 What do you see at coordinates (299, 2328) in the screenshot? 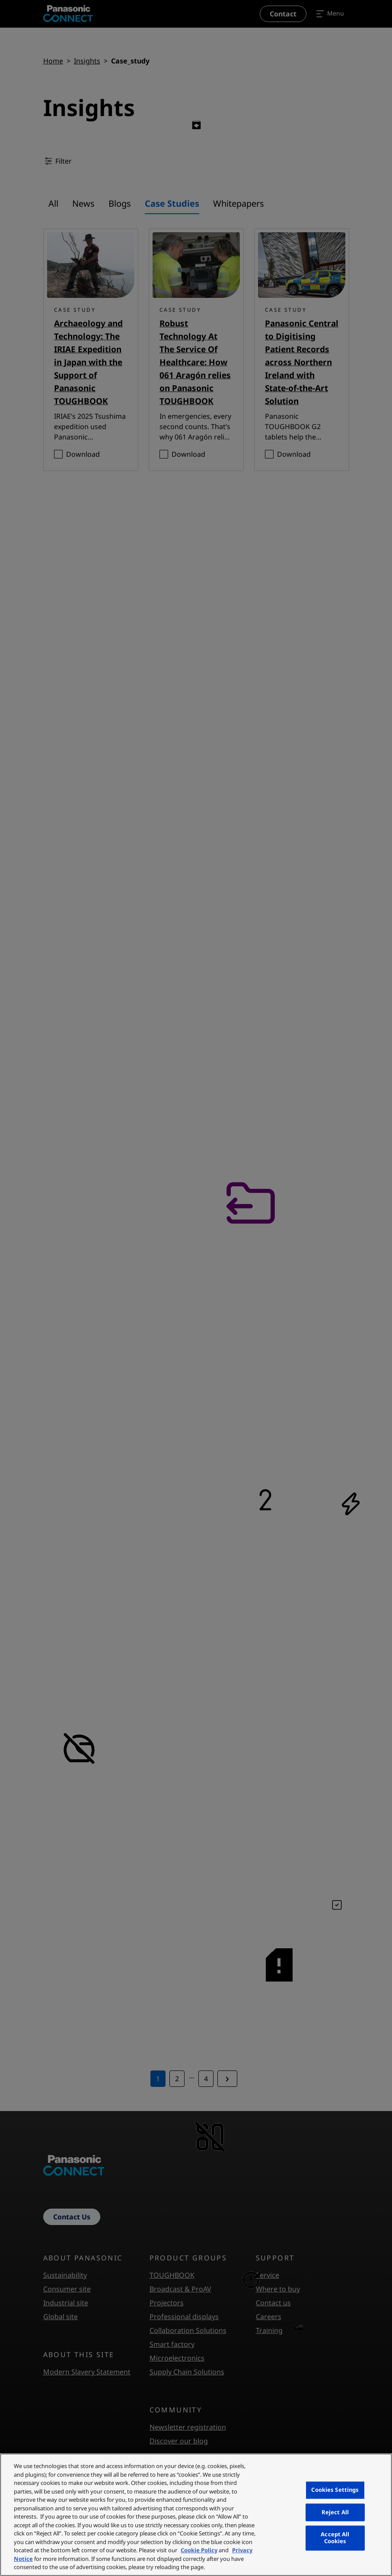
I see `view patient monitoring or hospital bed status` at bounding box center [299, 2328].